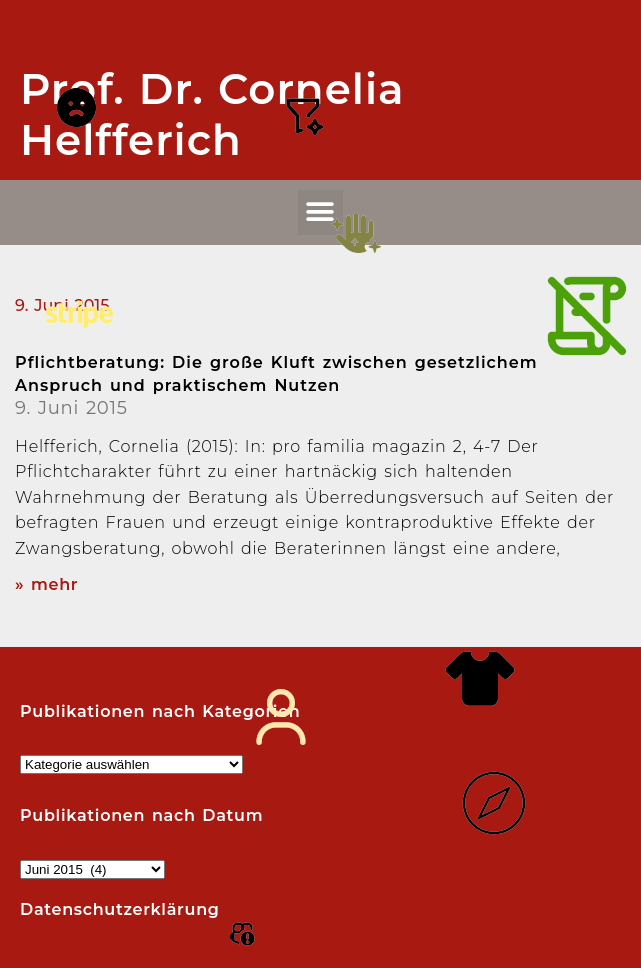 The height and width of the screenshot is (968, 641). Describe the element at coordinates (79, 314) in the screenshot. I see `Stripe payment integration` at that location.